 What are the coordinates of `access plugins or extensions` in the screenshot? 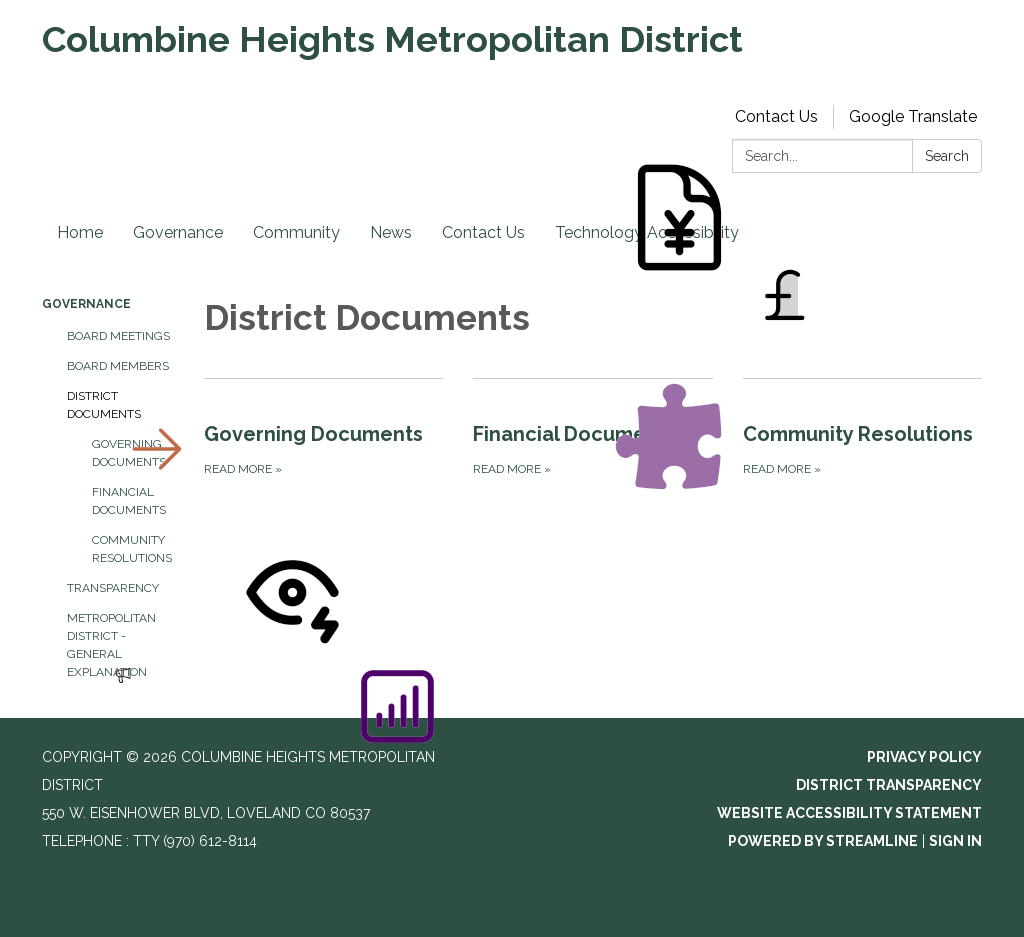 It's located at (670, 438).